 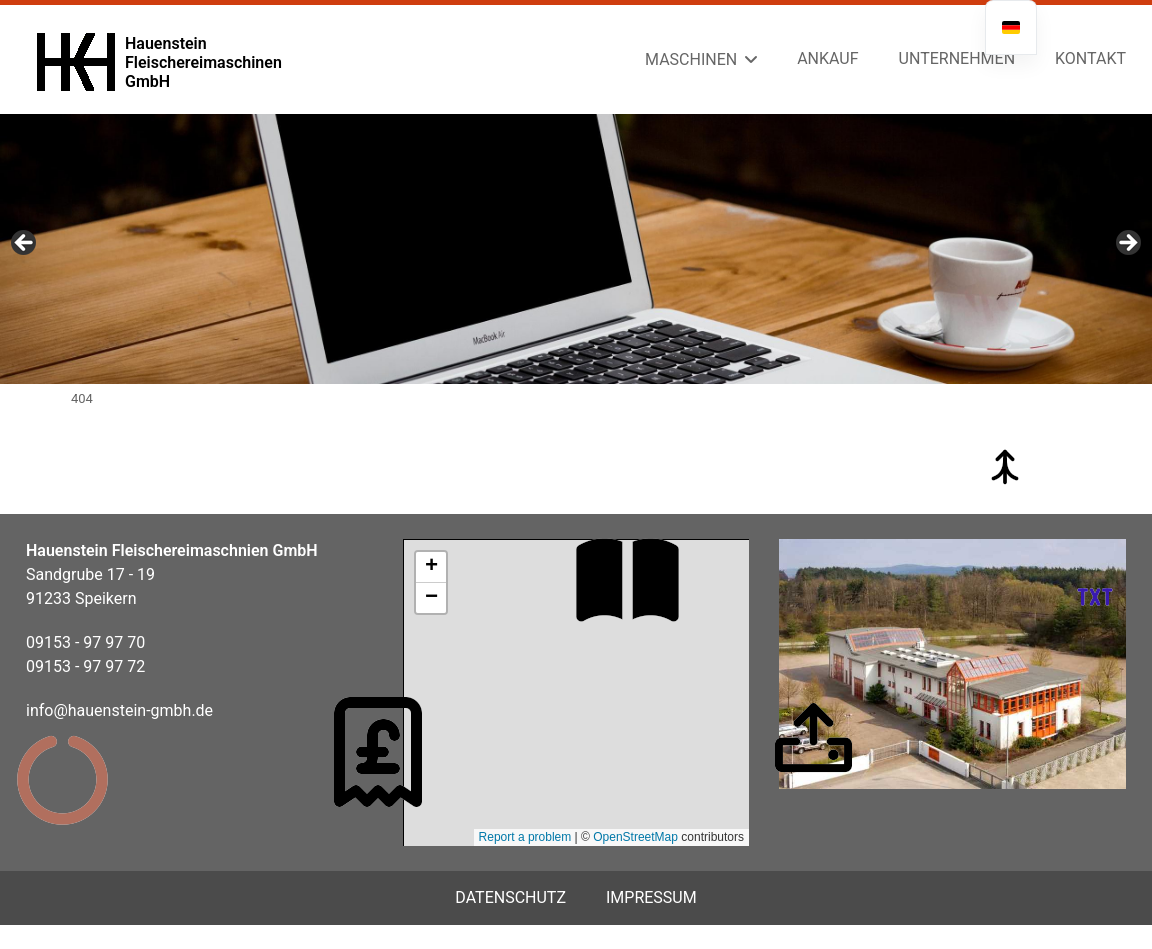 I want to click on indicates a plain text file format, so click(x=1095, y=597).